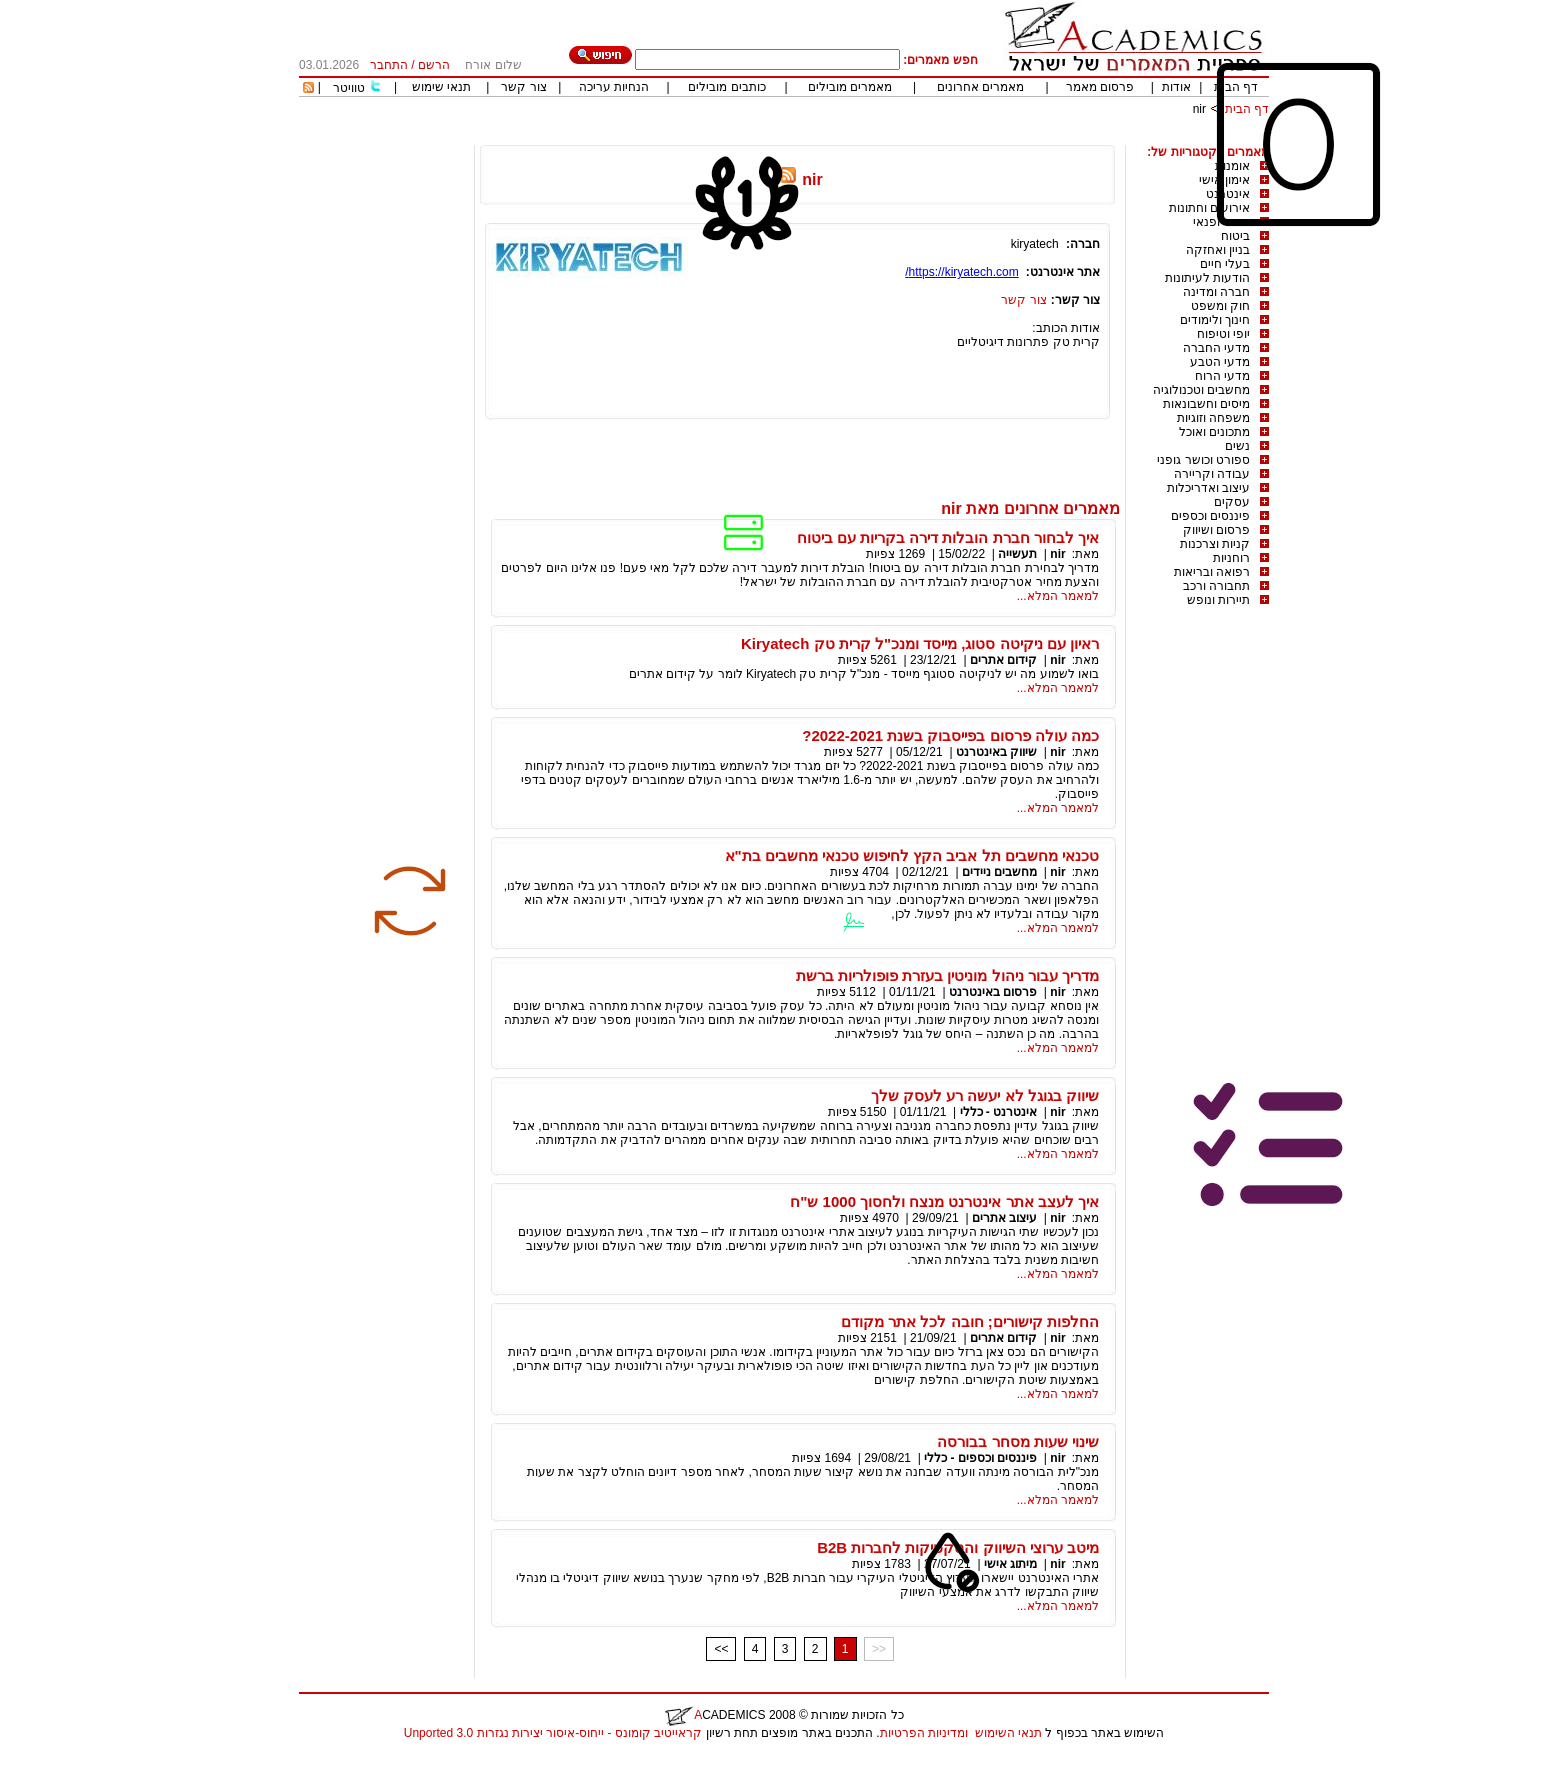 The height and width of the screenshot is (1766, 1568). Describe the element at coordinates (410, 901) in the screenshot. I see `refresh or reload content` at that location.